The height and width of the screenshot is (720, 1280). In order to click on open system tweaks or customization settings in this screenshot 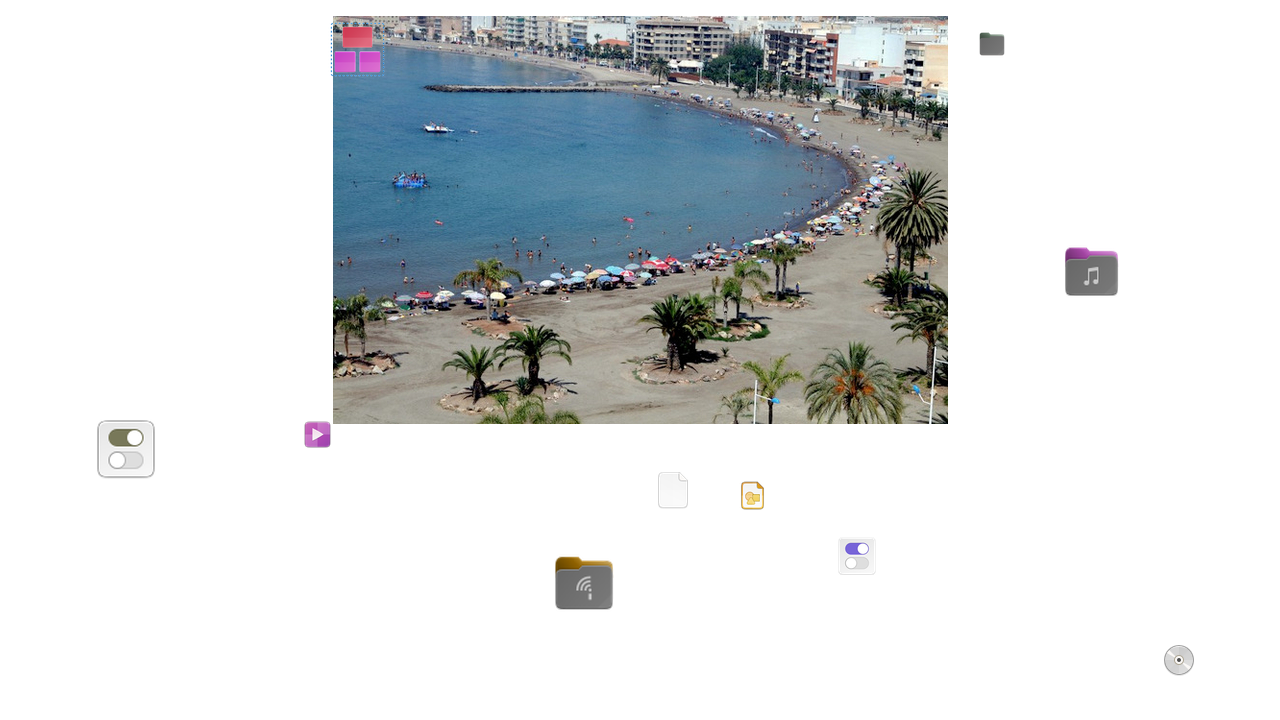, I will do `click(857, 556)`.